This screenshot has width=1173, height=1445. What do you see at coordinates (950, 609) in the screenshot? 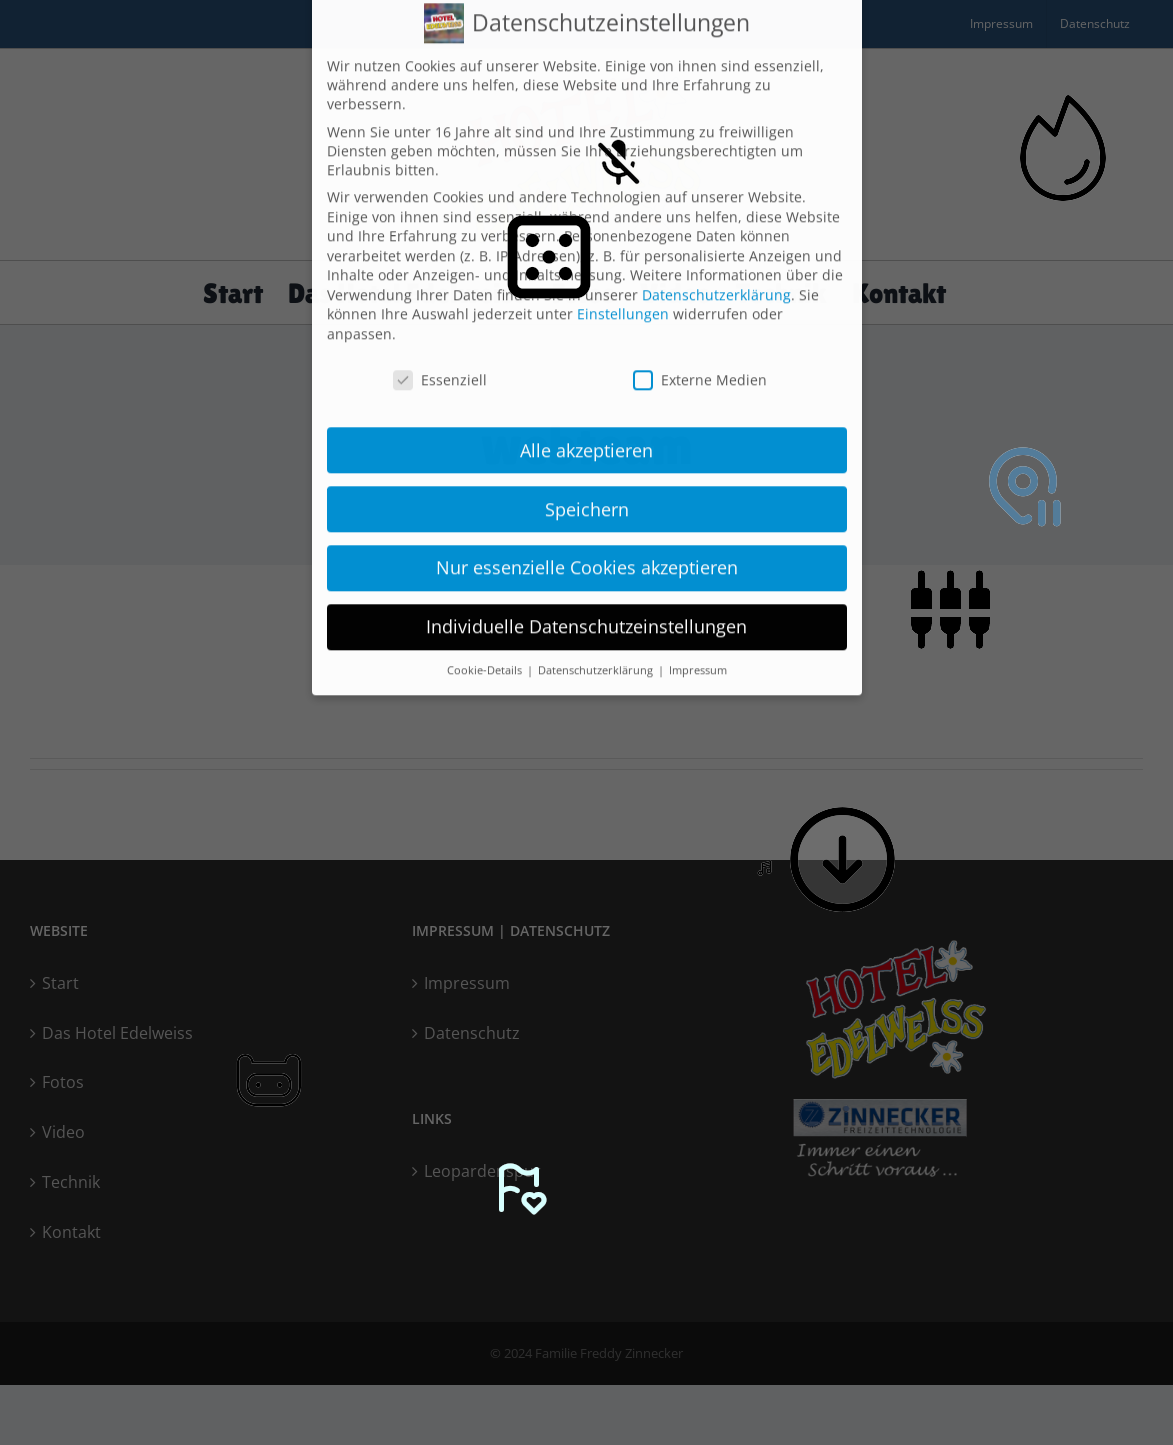
I see `access audio/video input settings` at bounding box center [950, 609].